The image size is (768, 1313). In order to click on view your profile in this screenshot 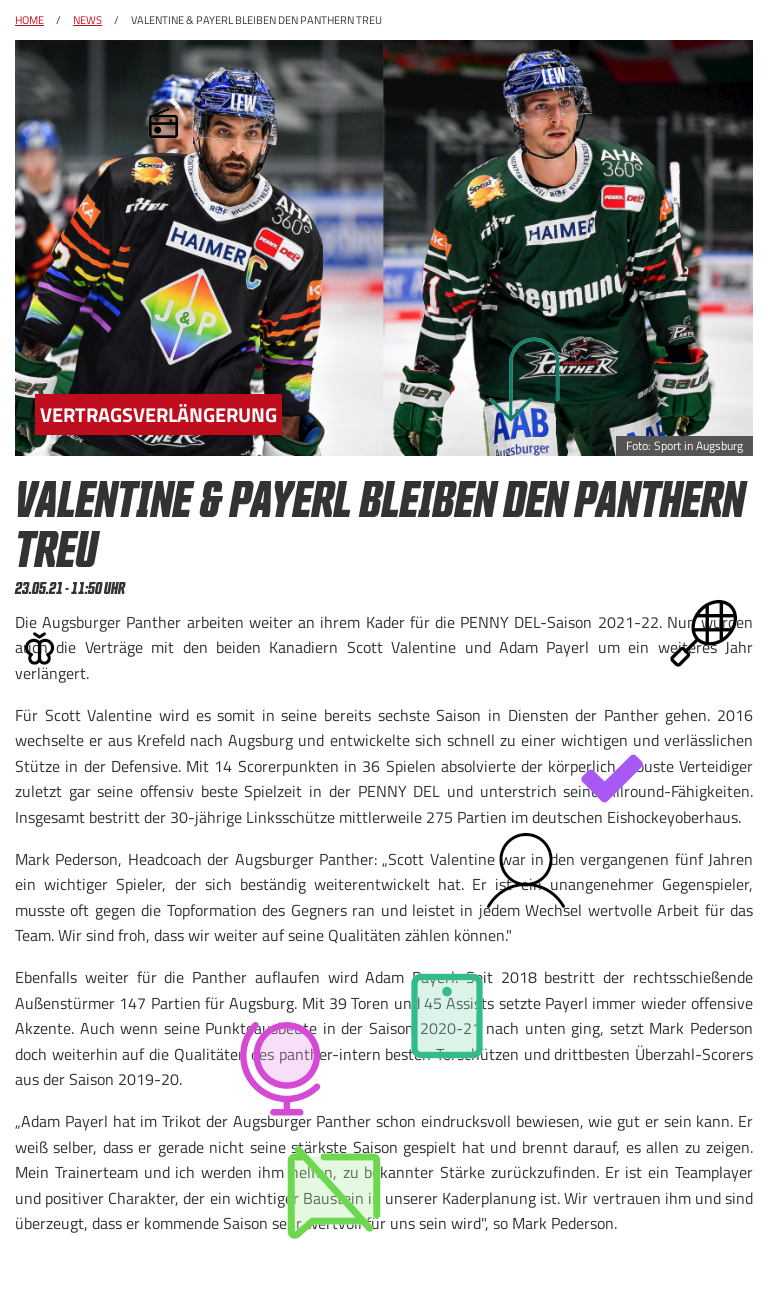, I will do `click(526, 872)`.